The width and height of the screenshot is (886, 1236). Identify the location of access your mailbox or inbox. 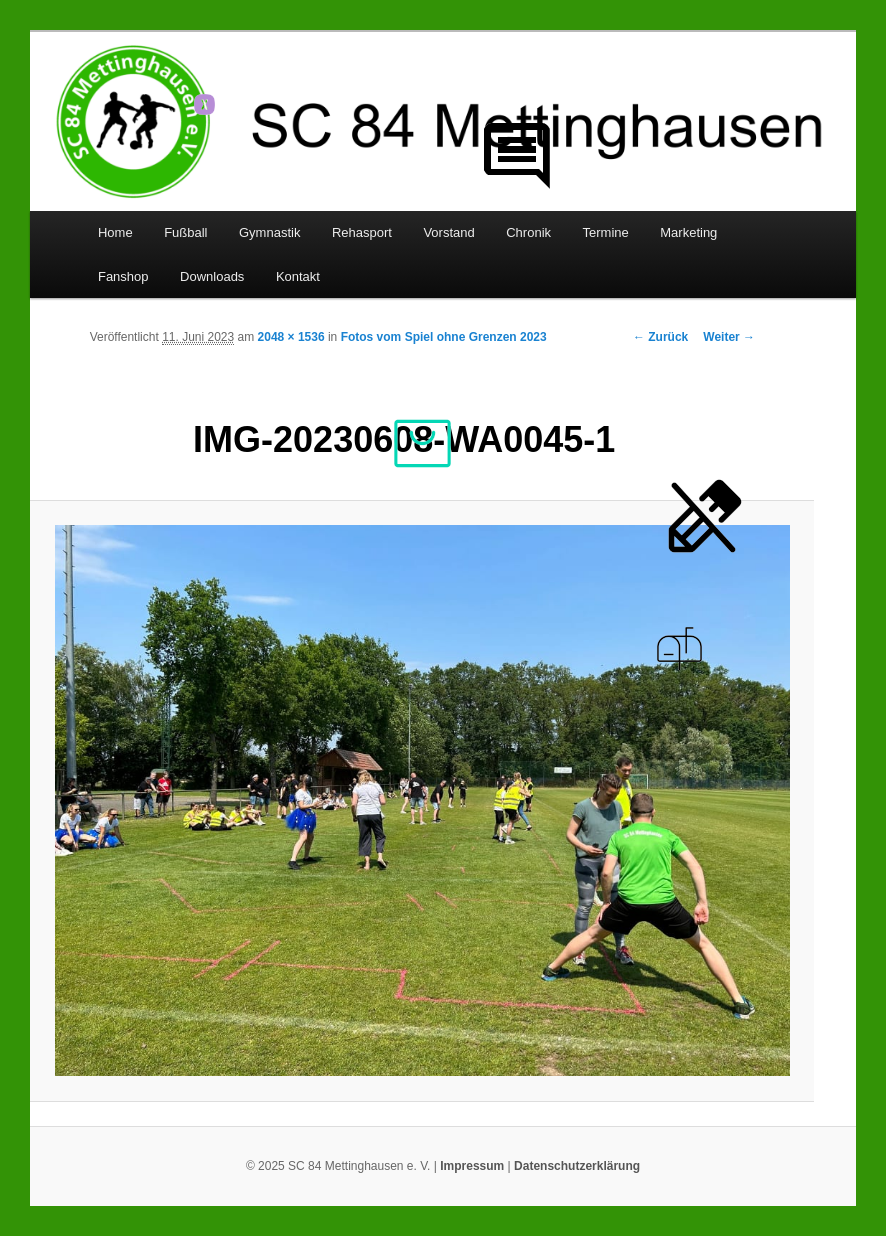
(679, 649).